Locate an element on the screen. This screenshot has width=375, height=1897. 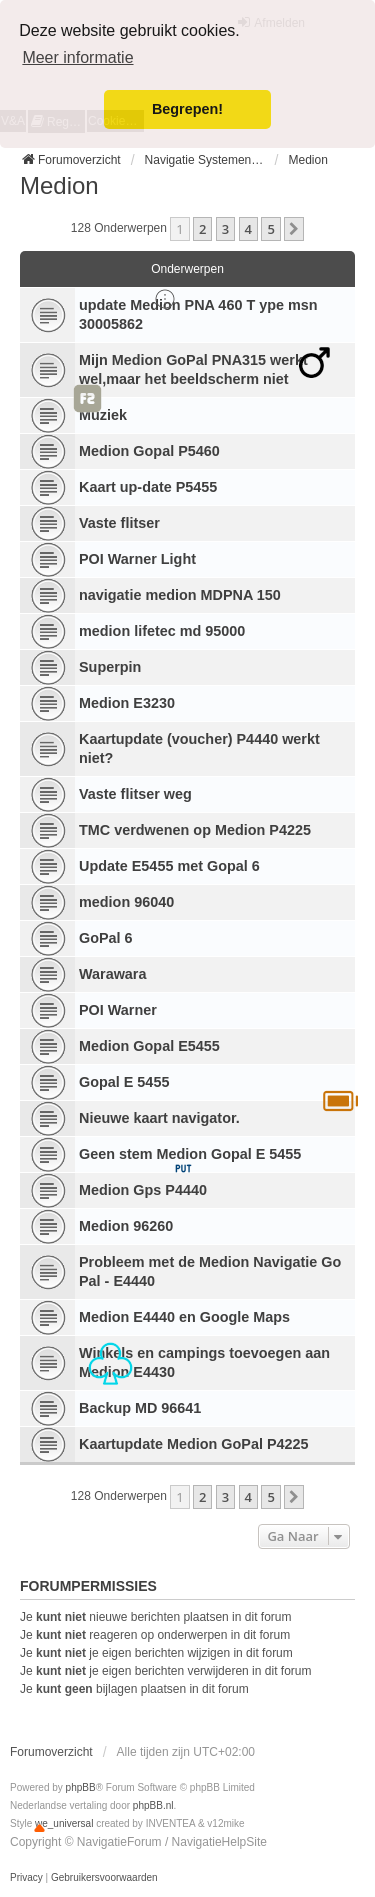
indicates an HTTP PUT request method is located at coordinates (183, 1168).